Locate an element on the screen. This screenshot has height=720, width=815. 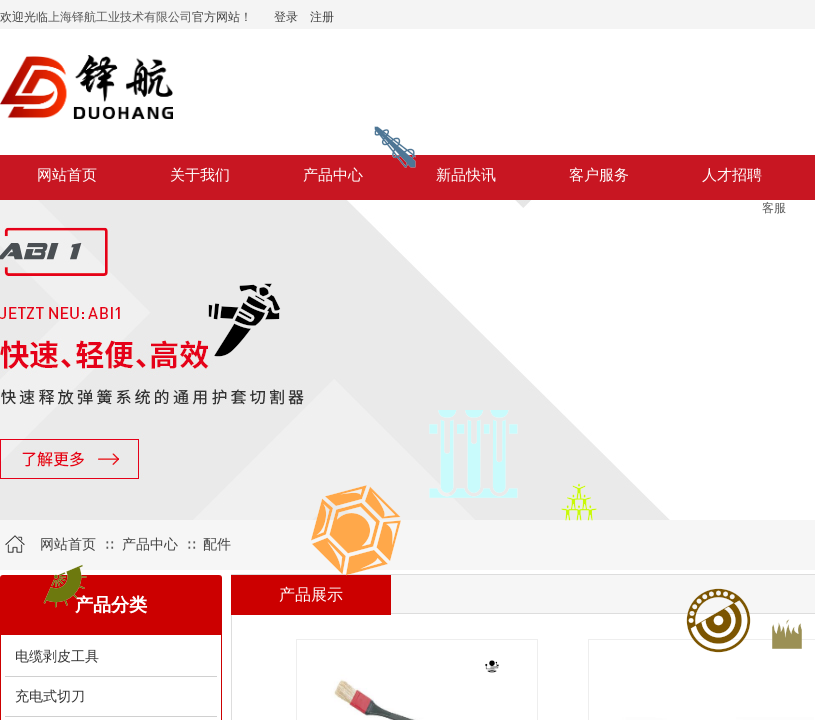
abstract game ability or skill icon is located at coordinates (718, 620).